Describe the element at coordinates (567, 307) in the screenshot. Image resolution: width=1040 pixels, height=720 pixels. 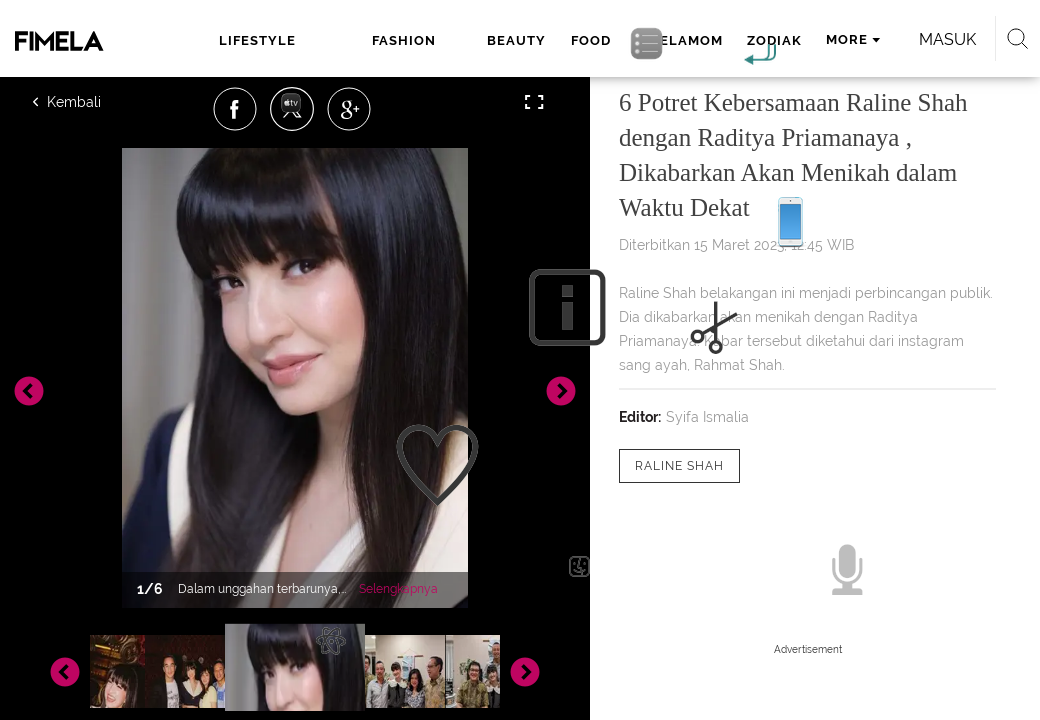
I see `view system information or details` at that location.